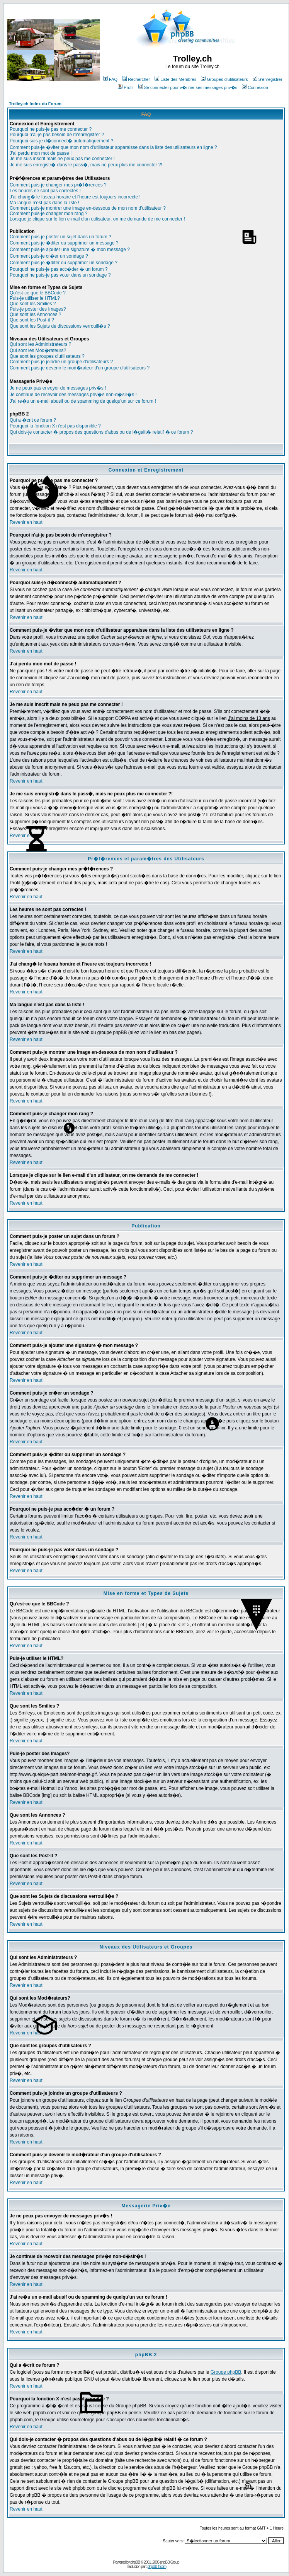 This screenshot has height=2576, width=289. I want to click on open Firefox browser, so click(42, 492).